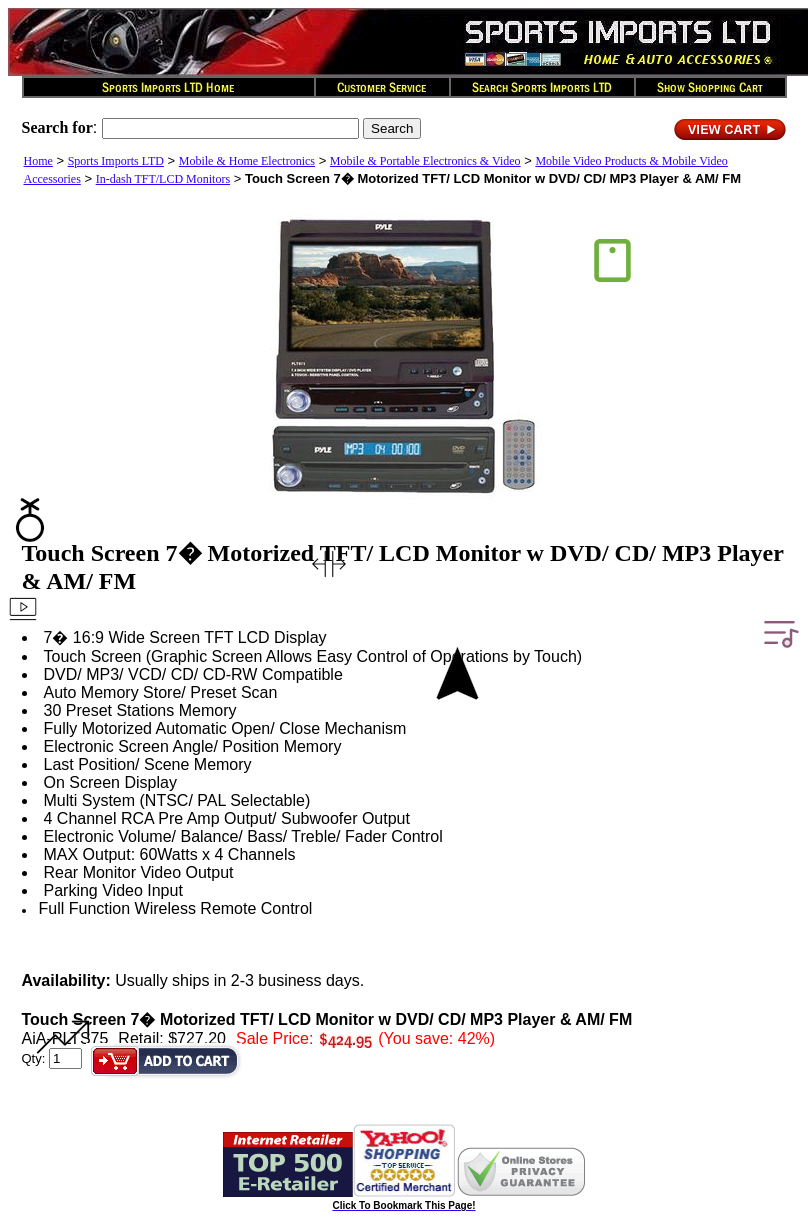  What do you see at coordinates (23, 609) in the screenshot?
I see `play or watch a video` at bounding box center [23, 609].